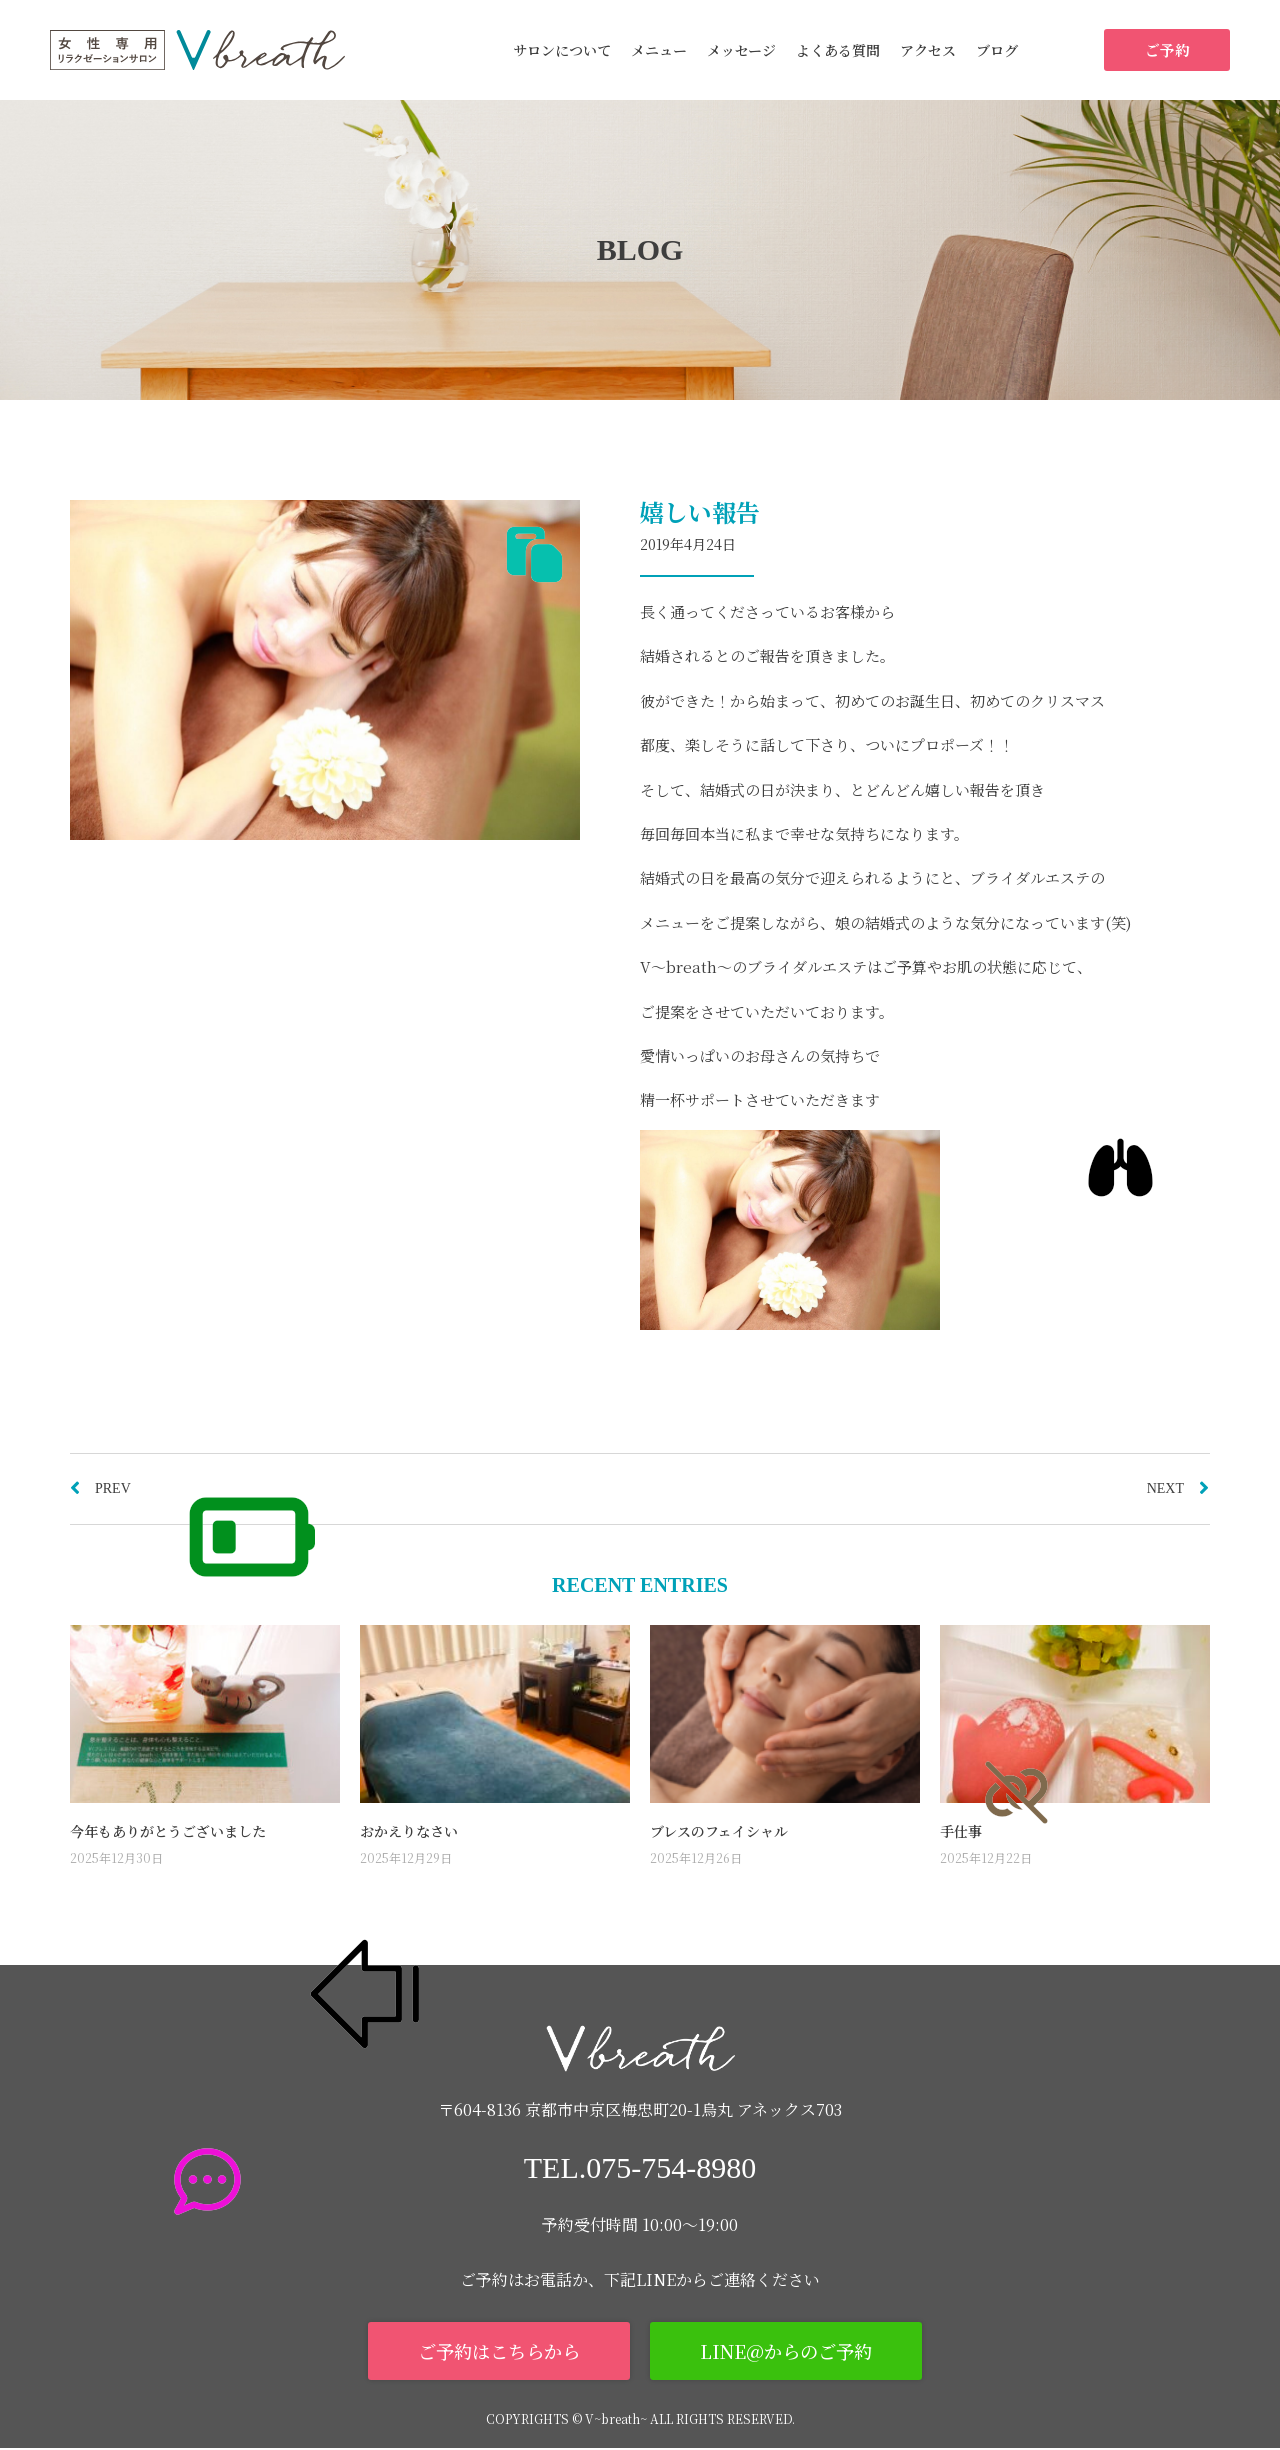 The height and width of the screenshot is (2450, 1280). I want to click on open the comments section, so click(207, 2181).